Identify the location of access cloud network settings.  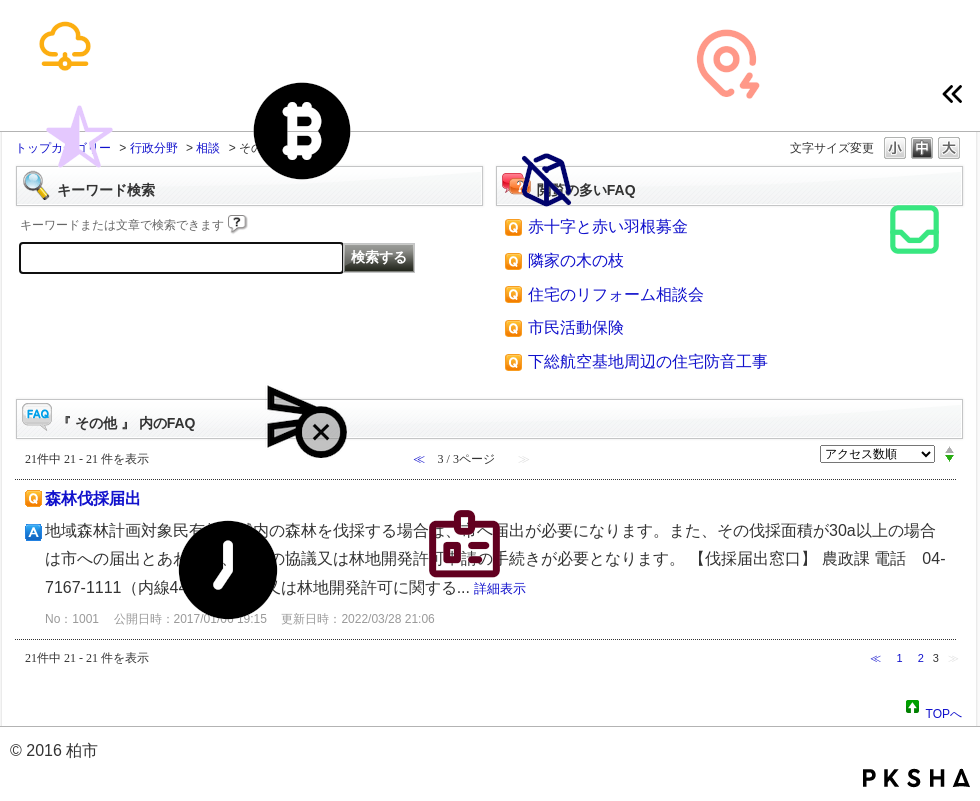
(65, 45).